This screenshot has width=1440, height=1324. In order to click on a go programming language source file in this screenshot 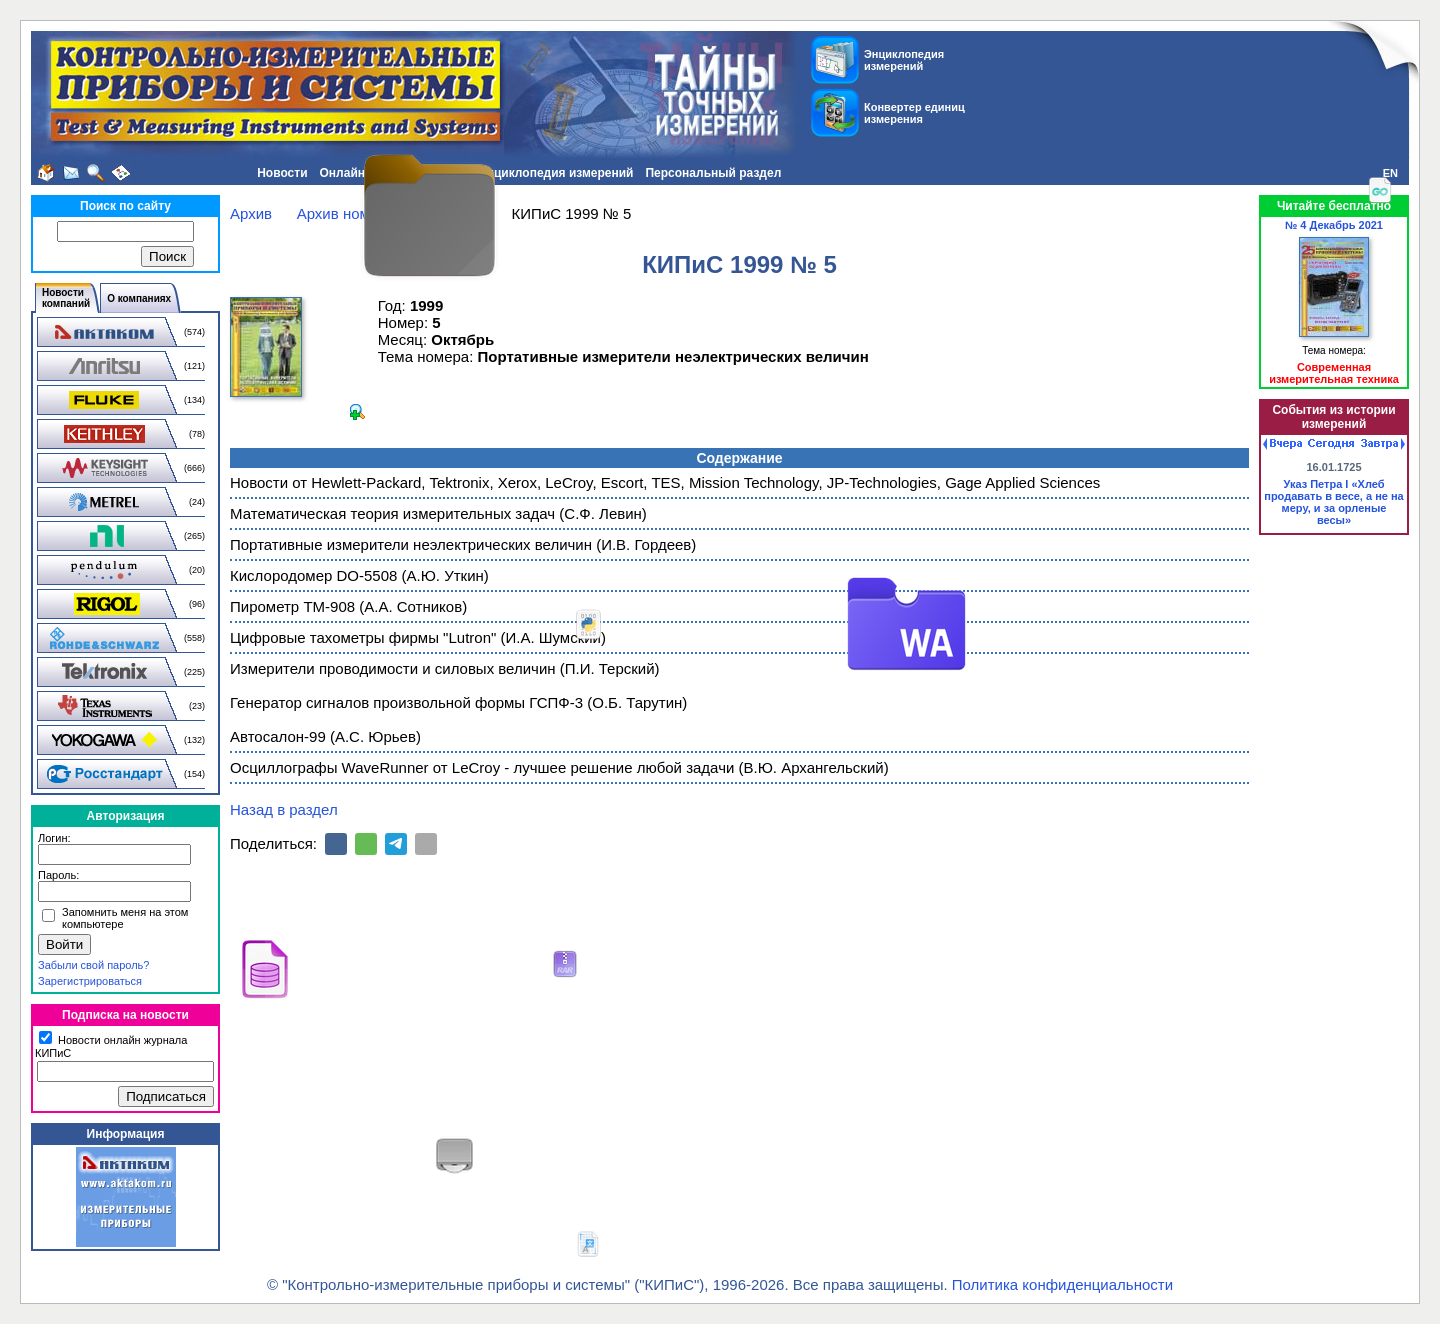, I will do `click(1380, 190)`.